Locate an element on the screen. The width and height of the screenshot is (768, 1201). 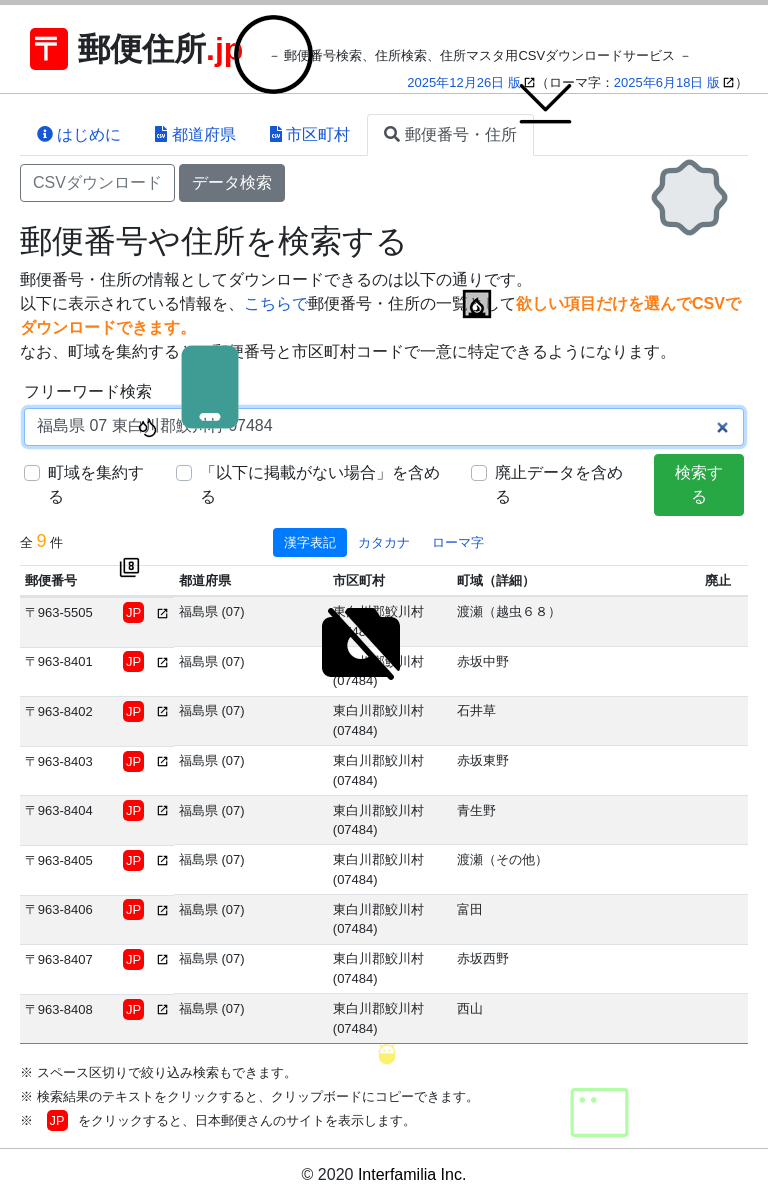
indicates a verified or certified status is located at coordinates (689, 197).